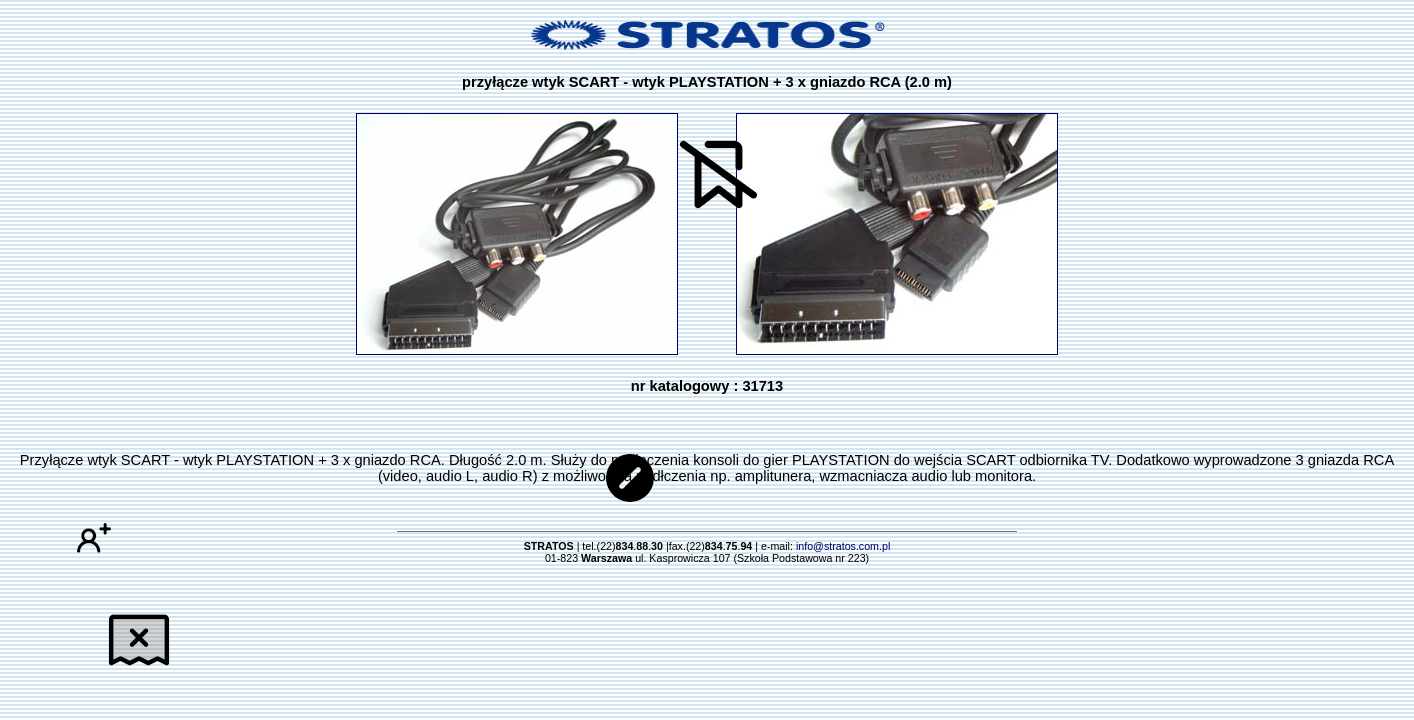 The image size is (1414, 720). What do you see at coordinates (718, 174) in the screenshot?
I see `remove bookmark from saved items` at bounding box center [718, 174].